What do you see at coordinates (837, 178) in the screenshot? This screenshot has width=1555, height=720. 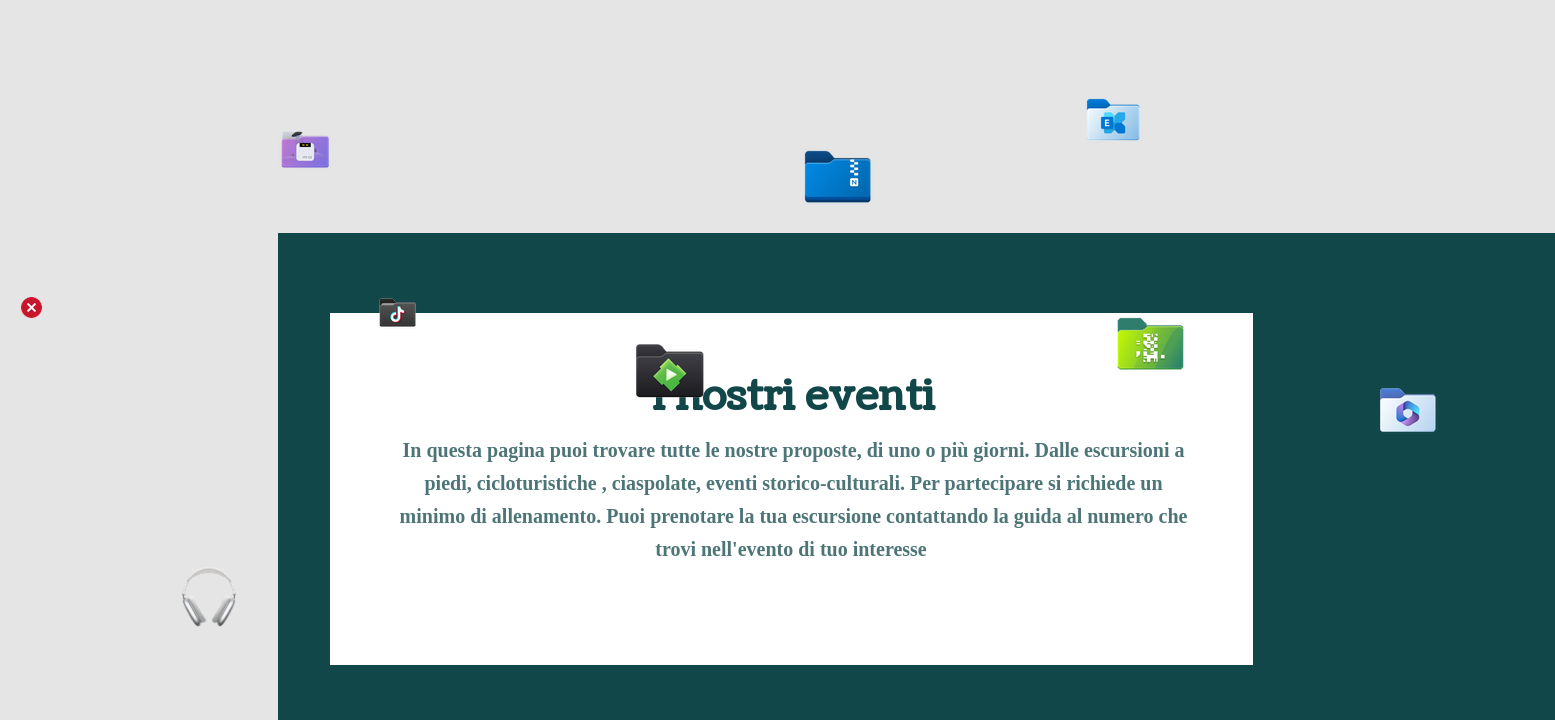 I see `open nanazip compressed archive folder` at bounding box center [837, 178].